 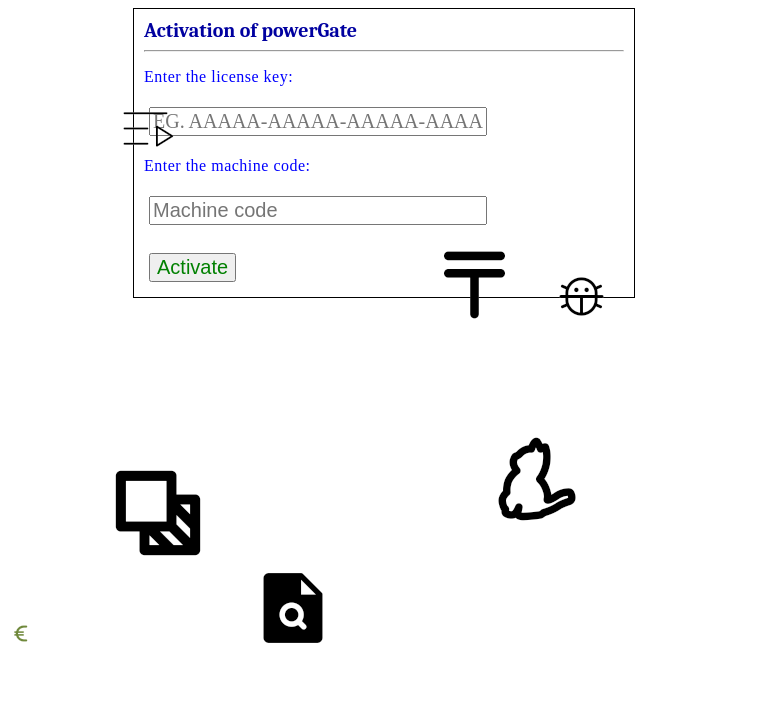 I want to click on indicates kazakhstani tenge currency, so click(x=474, y=283).